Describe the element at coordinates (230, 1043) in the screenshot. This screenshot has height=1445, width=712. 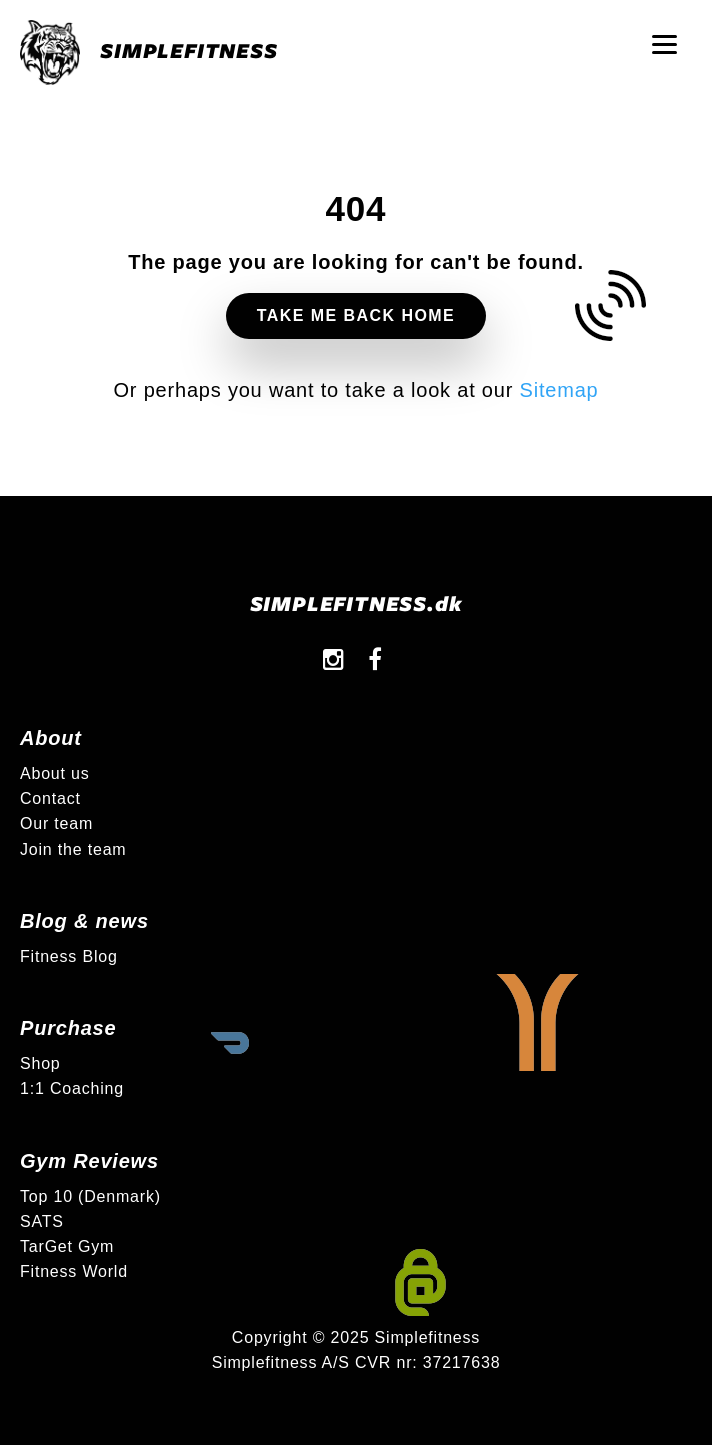
I see `open the DoorDash app` at that location.